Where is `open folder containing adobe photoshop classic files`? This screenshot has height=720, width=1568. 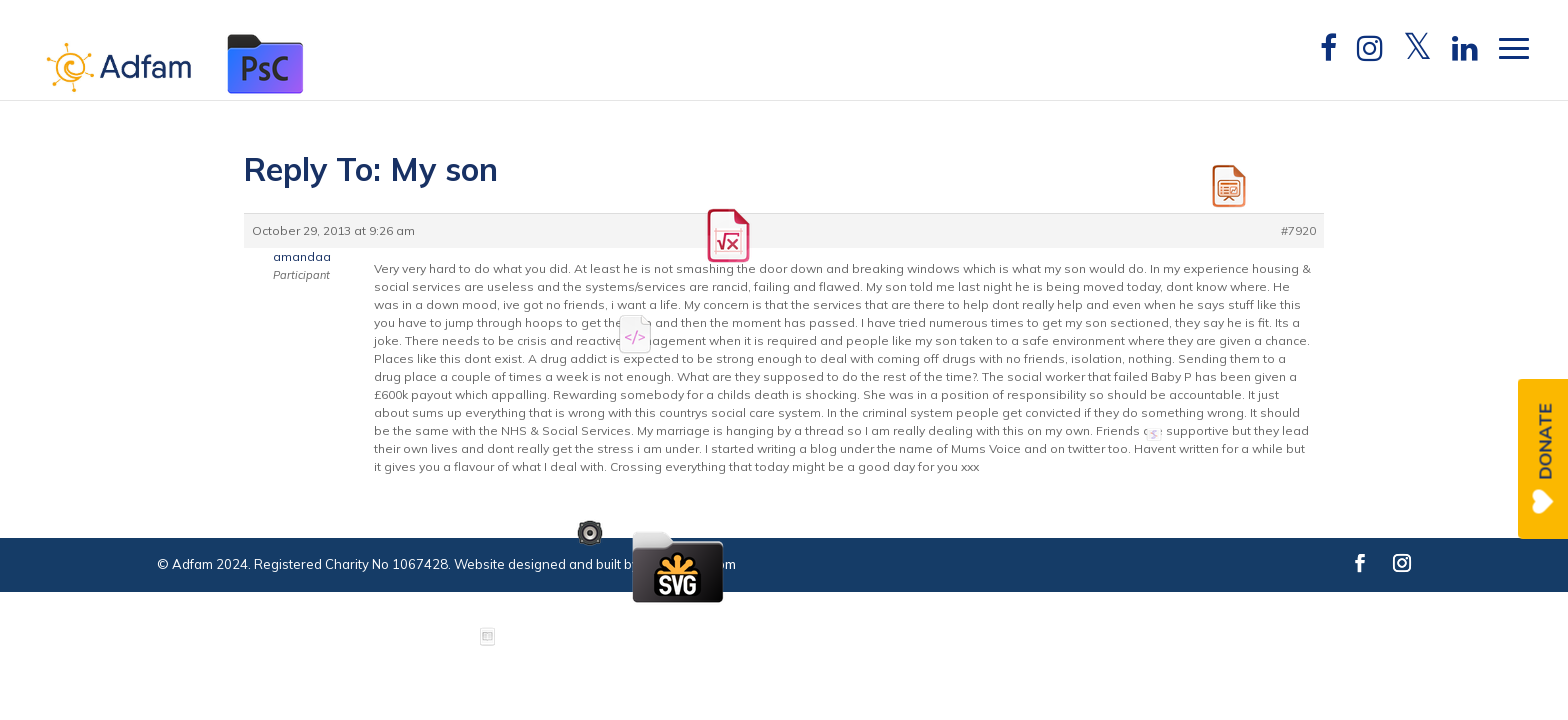 open folder containing adobe photoshop classic files is located at coordinates (265, 66).